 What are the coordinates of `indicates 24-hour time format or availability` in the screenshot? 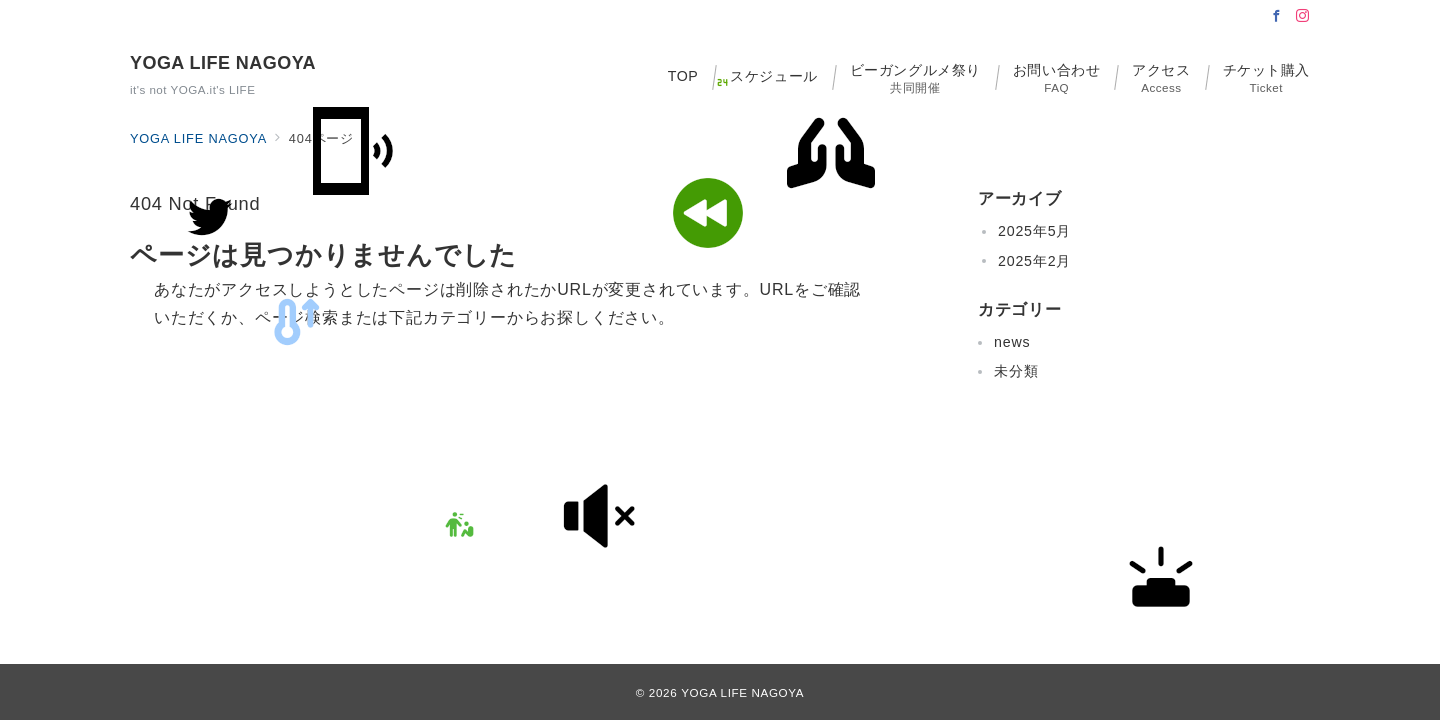 It's located at (722, 82).